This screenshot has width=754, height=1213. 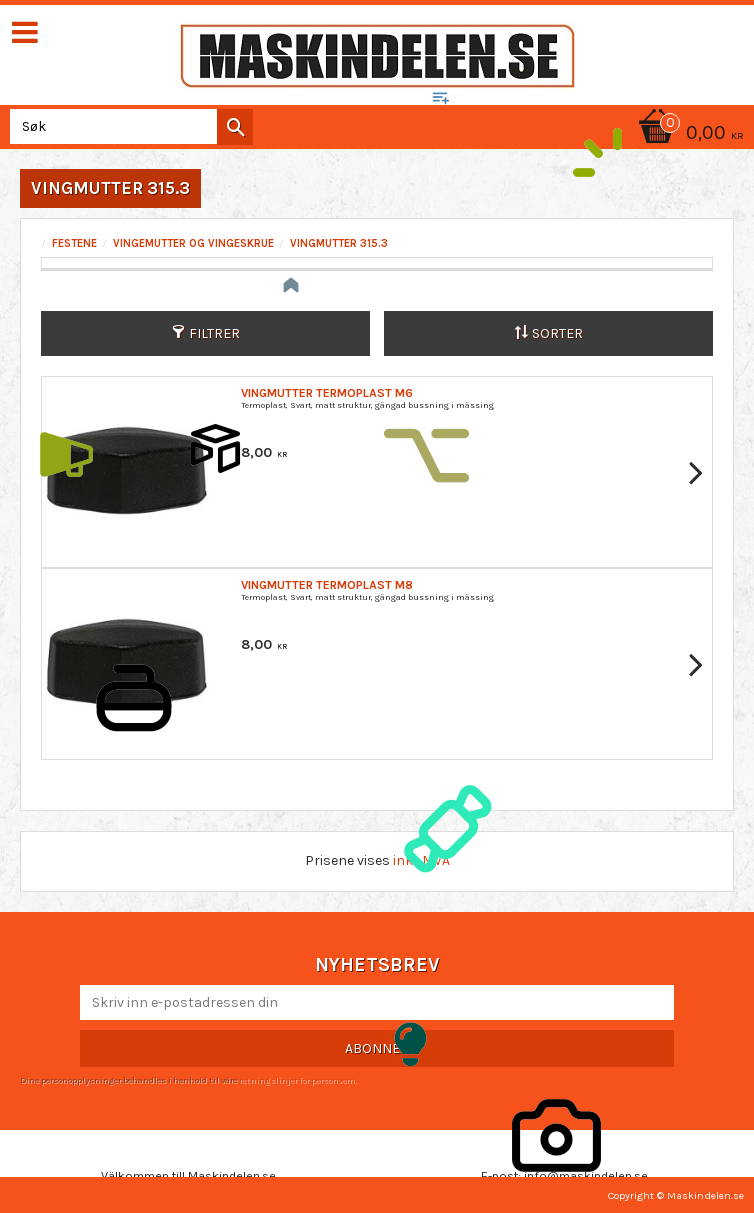 What do you see at coordinates (134, 698) in the screenshot?
I see `access curling sport content or scores` at bounding box center [134, 698].